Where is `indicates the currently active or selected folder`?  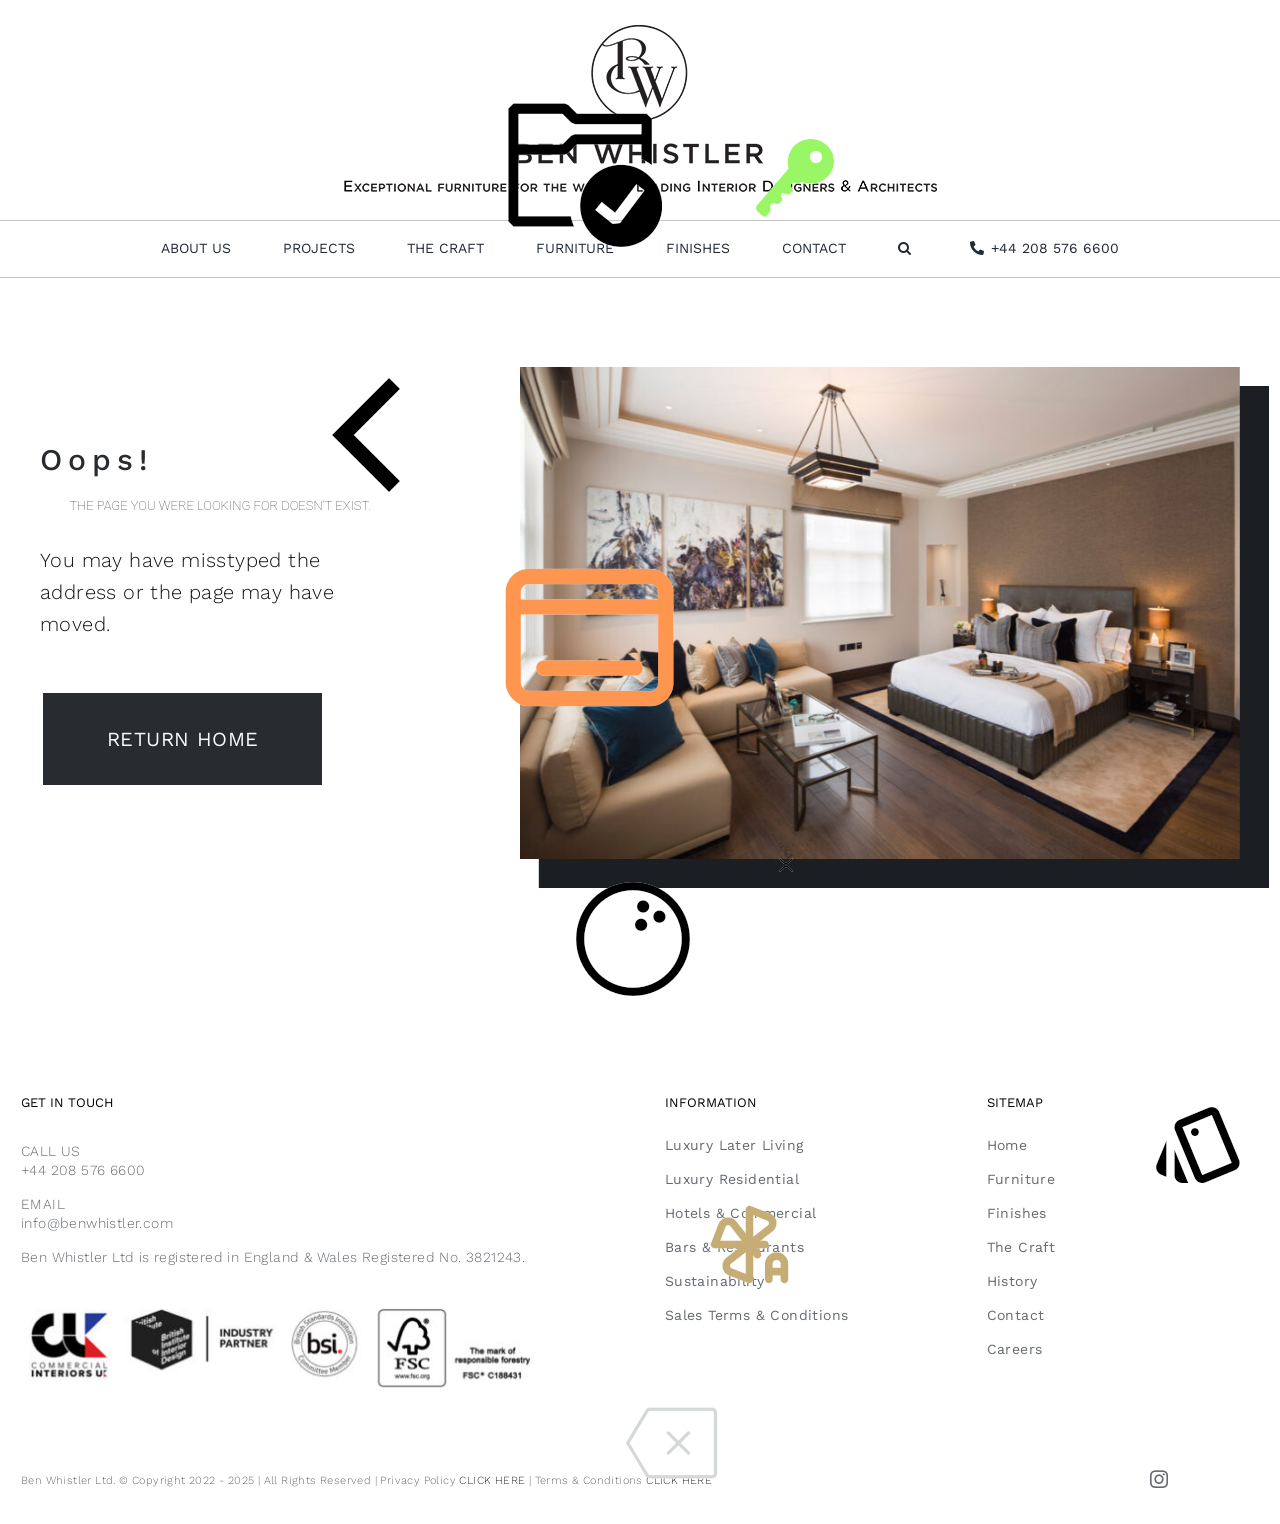
indicates the currently active or selected folder is located at coordinates (580, 165).